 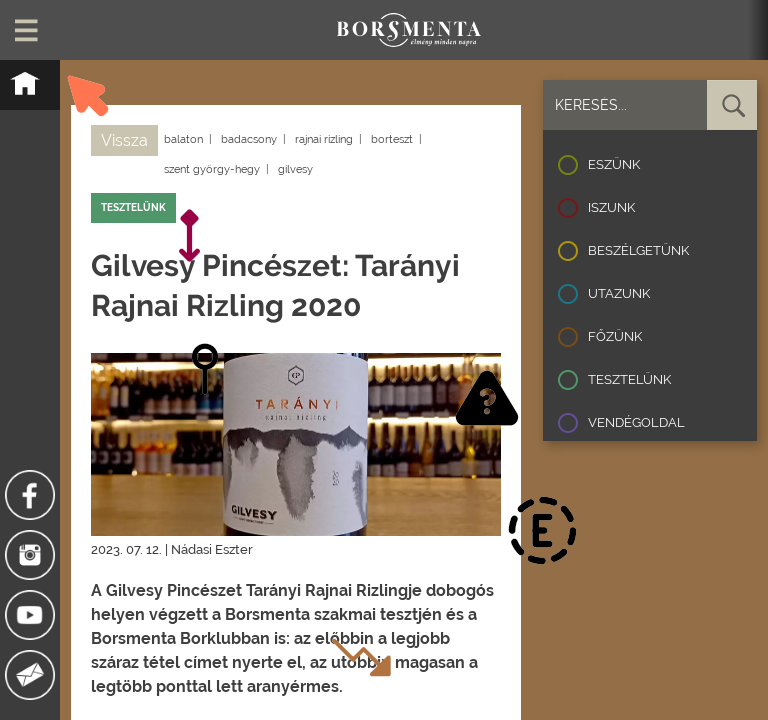 What do you see at coordinates (88, 96) in the screenshot?
I see `cursor indicating selection mode` at bounding box center [88, 96].